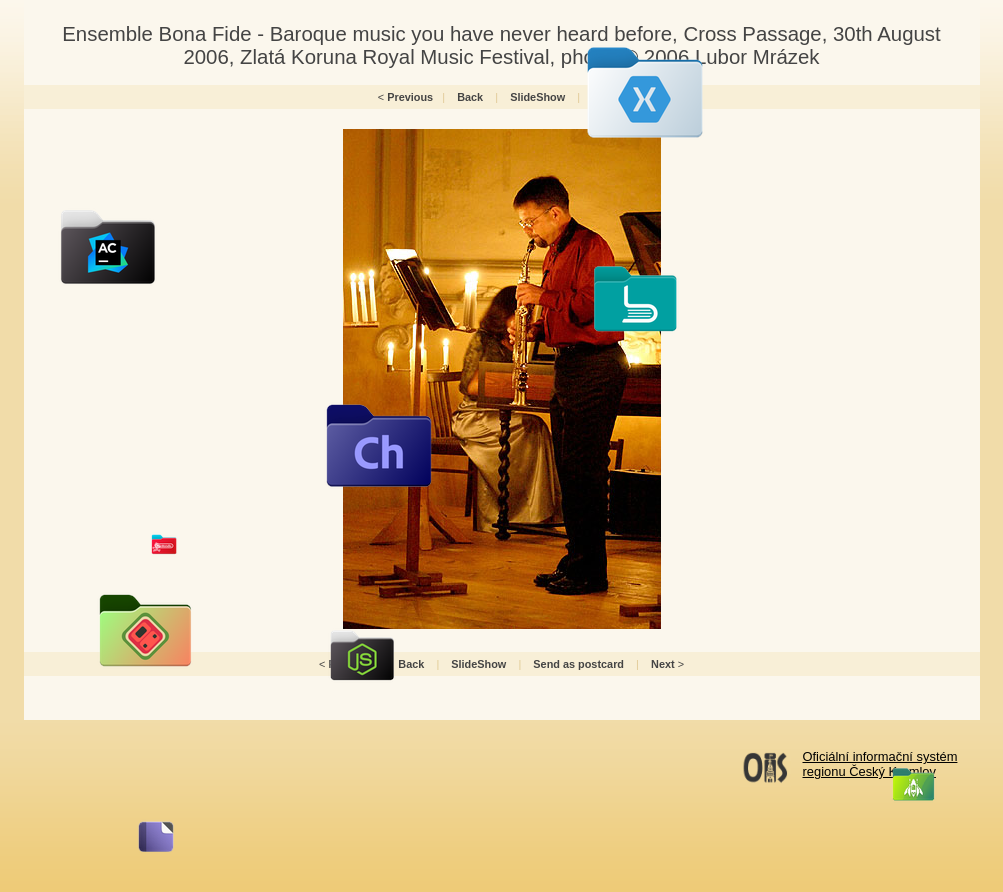 The height and width of the screenshot is (892, 1003). What do you see at coordinates (164, 545) in the screenshot?
I see `open folder containing Nintendo games or files` at bounding box center [164, 545].